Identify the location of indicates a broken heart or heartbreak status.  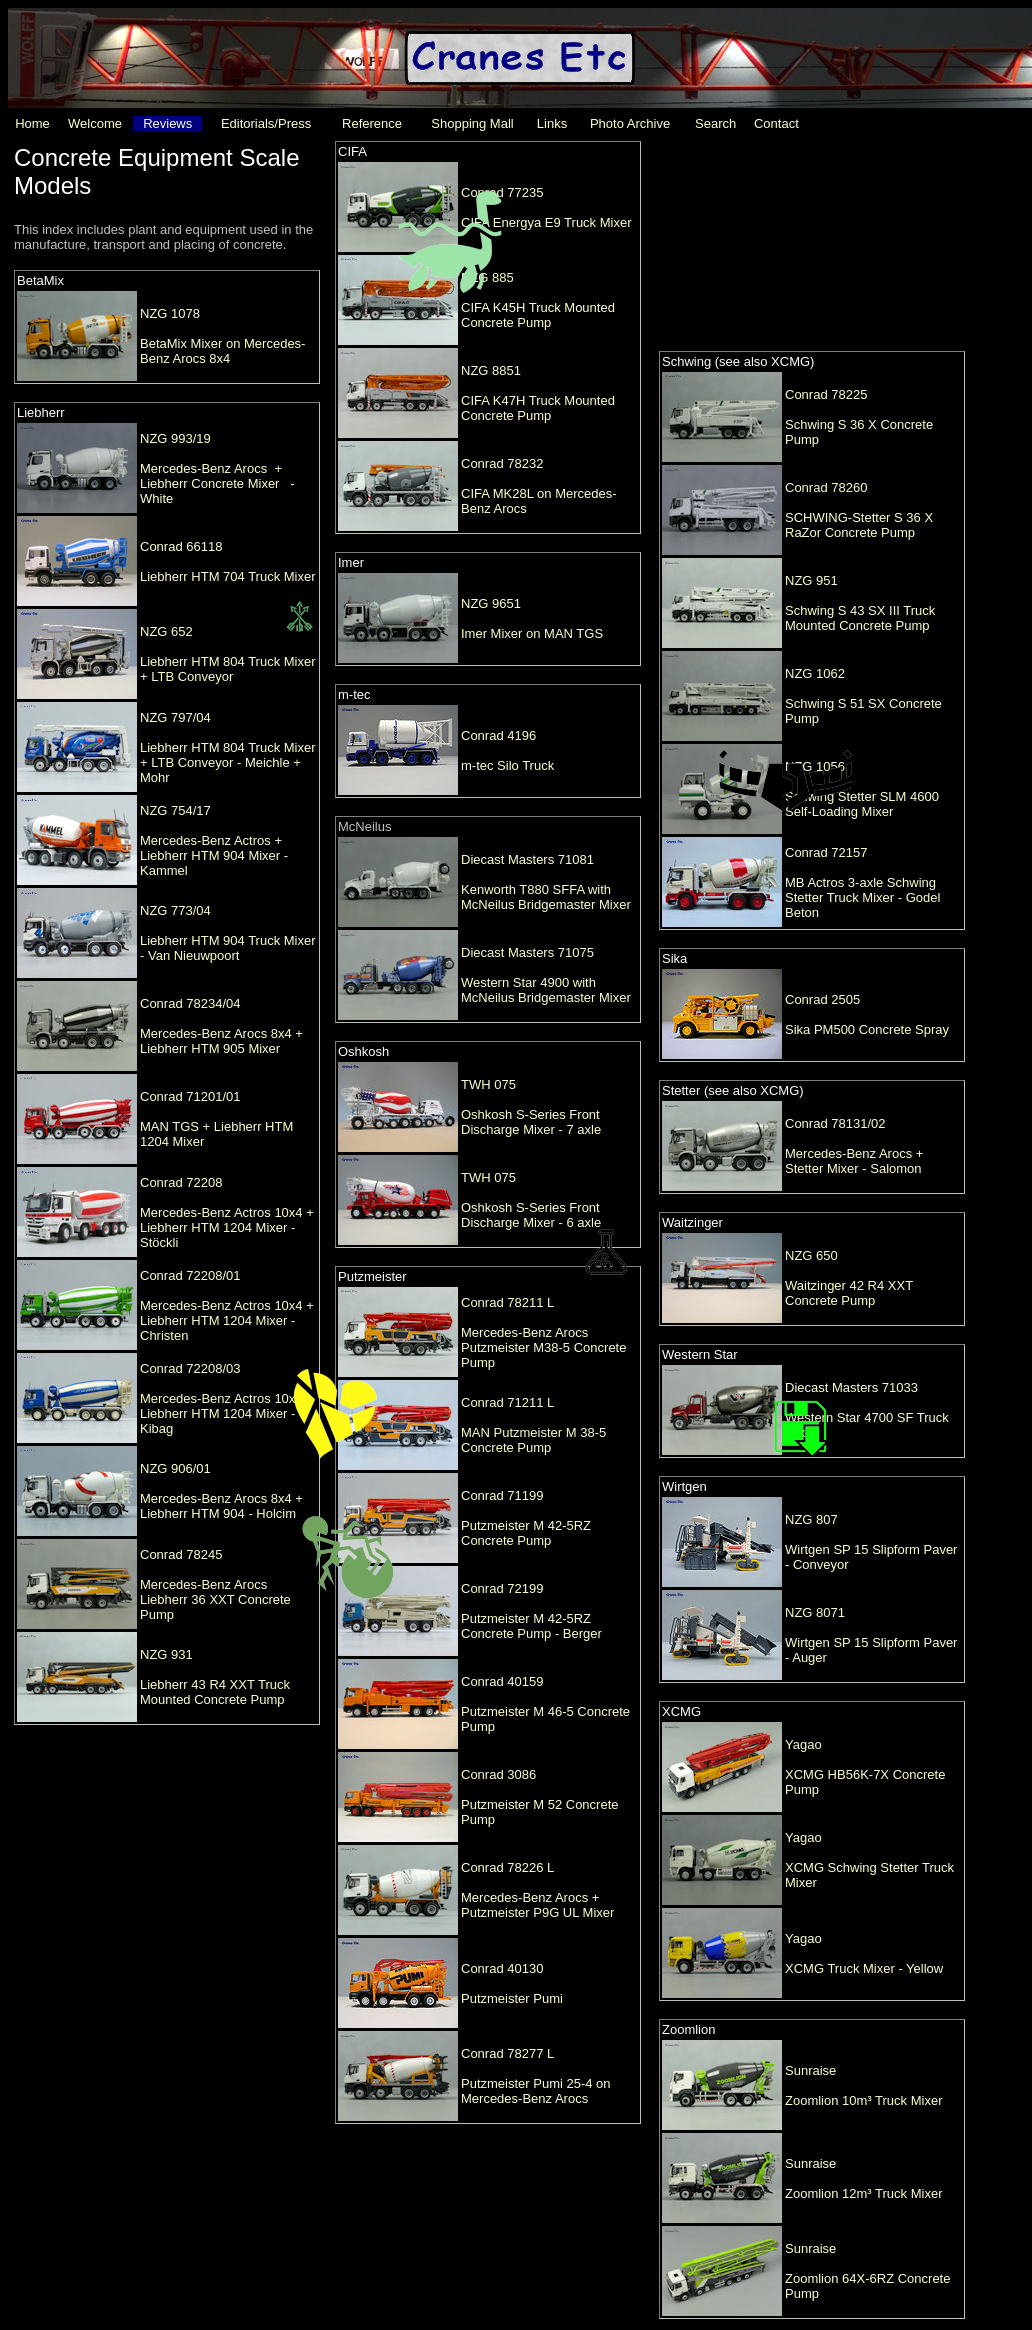
(335, 1414).